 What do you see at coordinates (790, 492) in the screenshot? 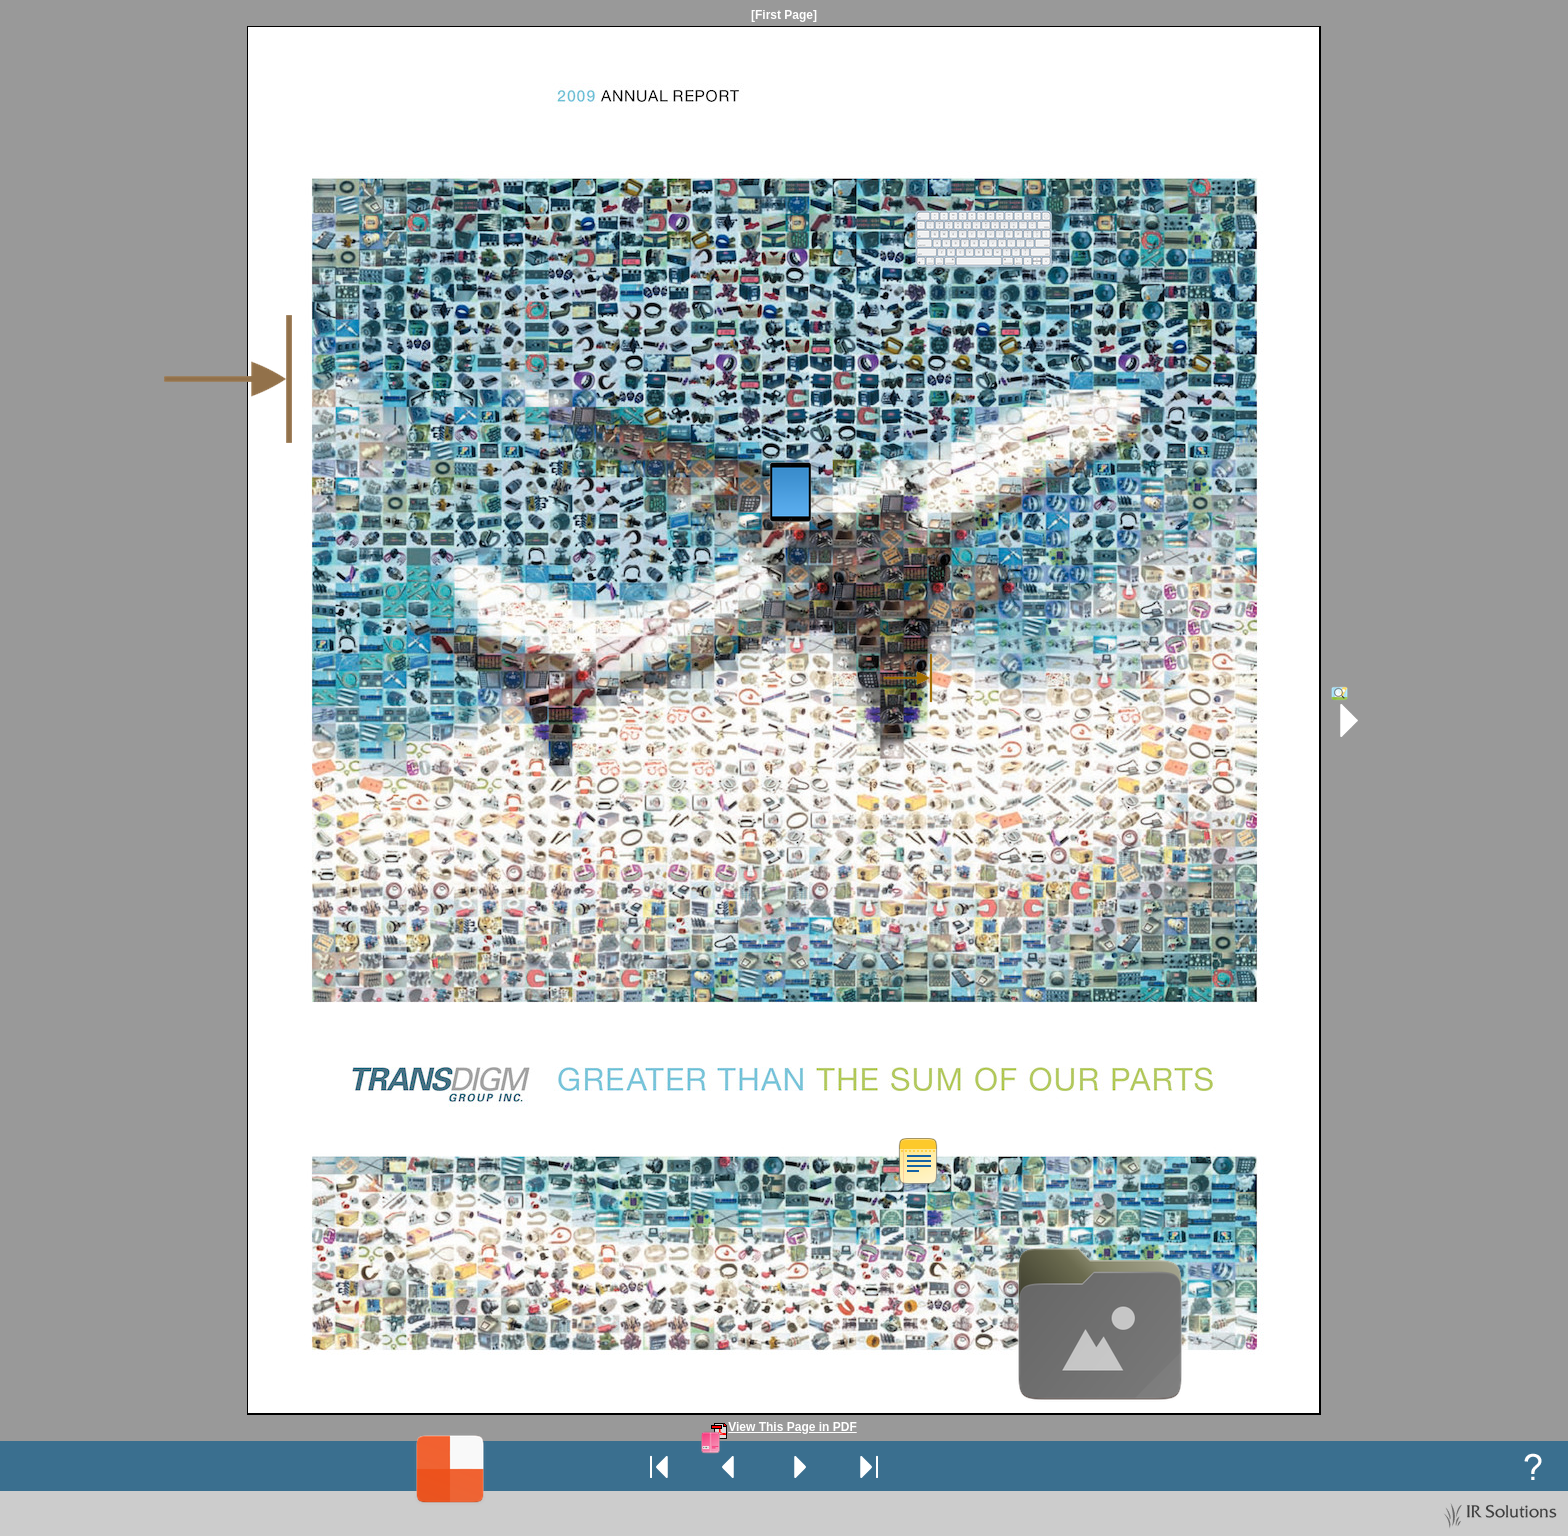
I see `iPad device with cellular connectivity` at bounding box center [790, 492].